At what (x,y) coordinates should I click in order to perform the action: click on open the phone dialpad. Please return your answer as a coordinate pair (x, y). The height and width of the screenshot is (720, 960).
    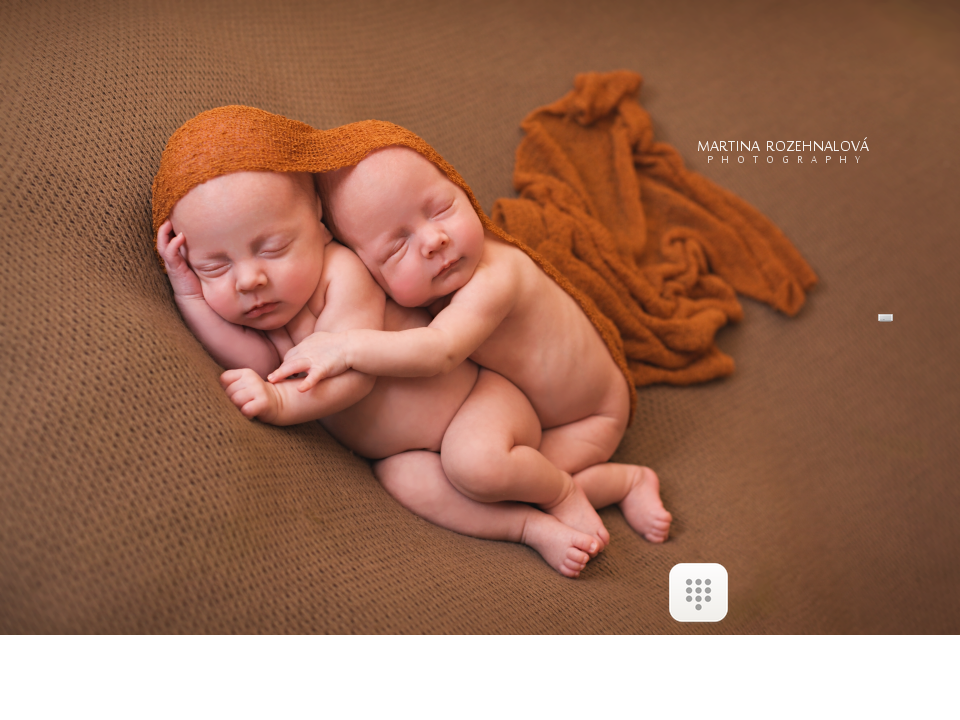
    Looking at the image, I should click on (698, 592).